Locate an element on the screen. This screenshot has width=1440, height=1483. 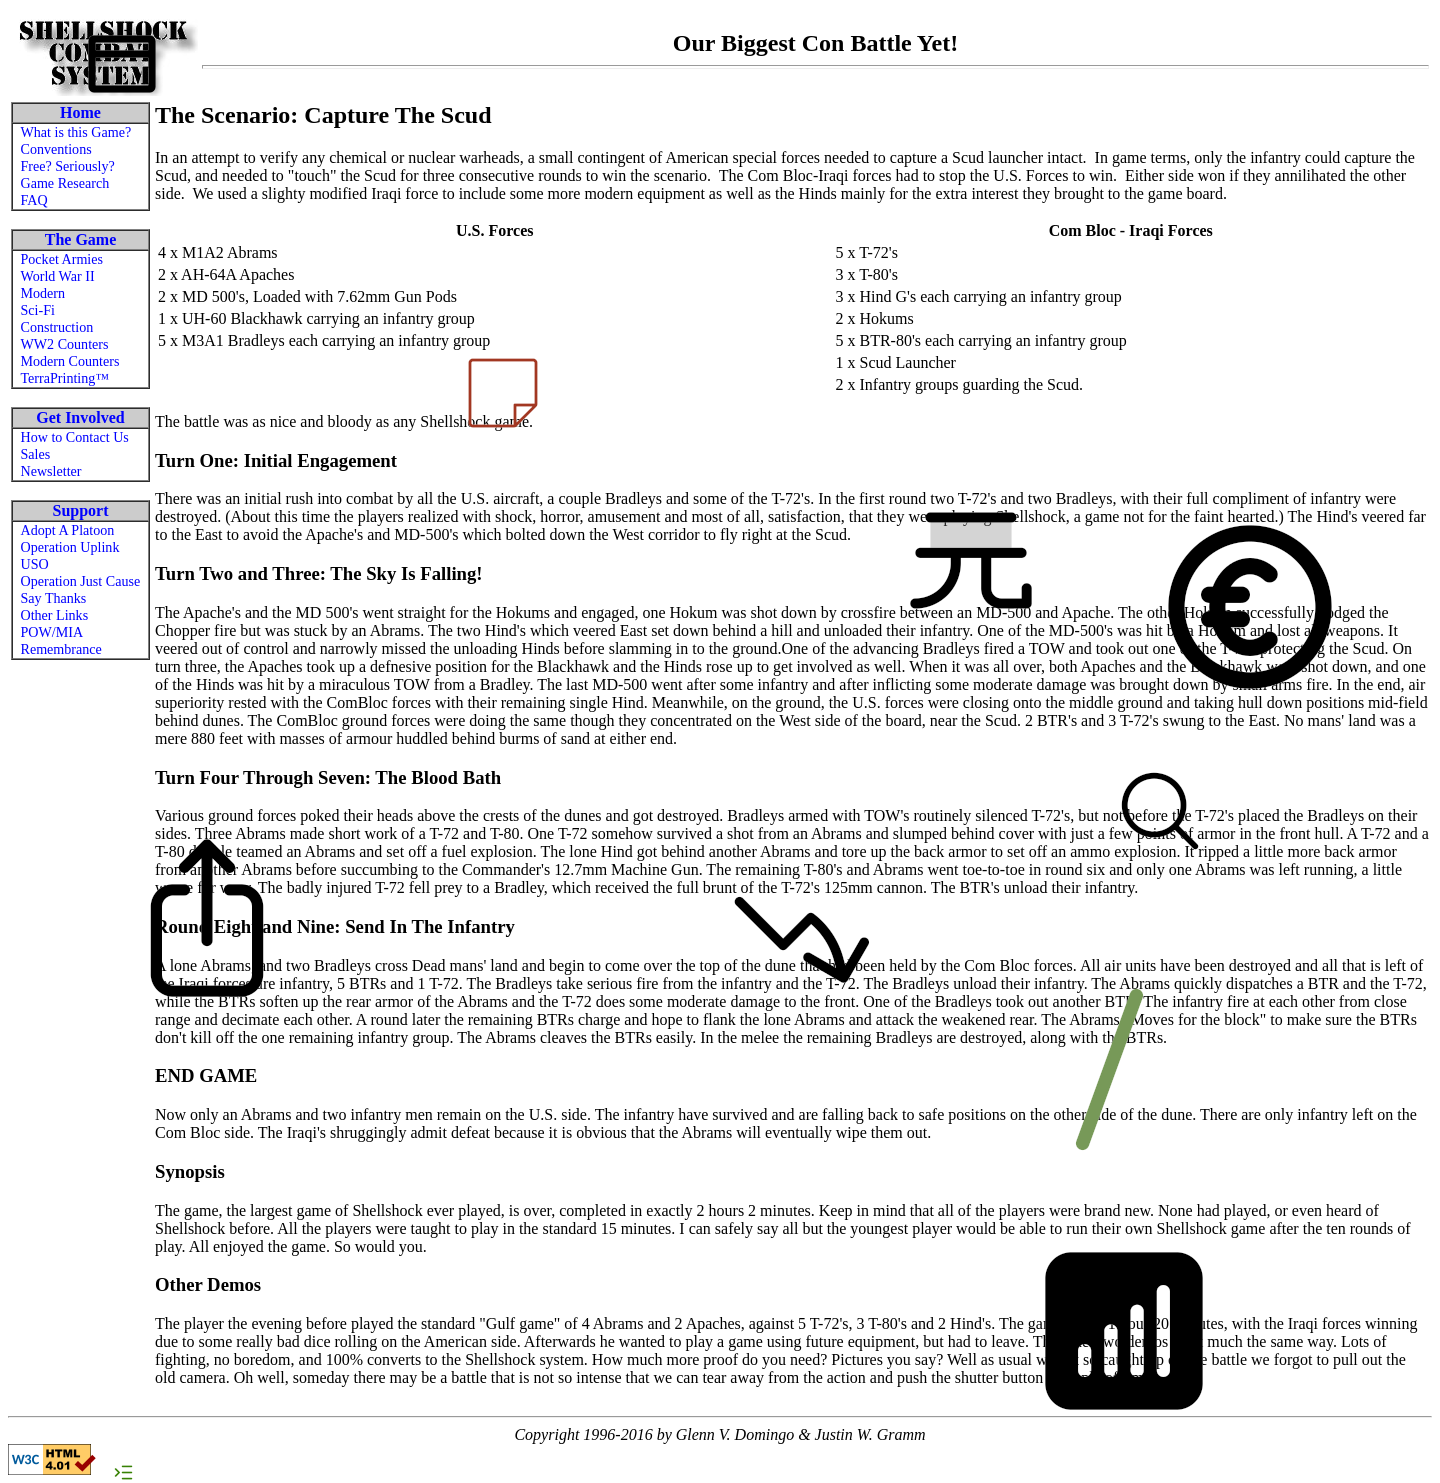
share content to another app or service is located at coordinates (207, 918).